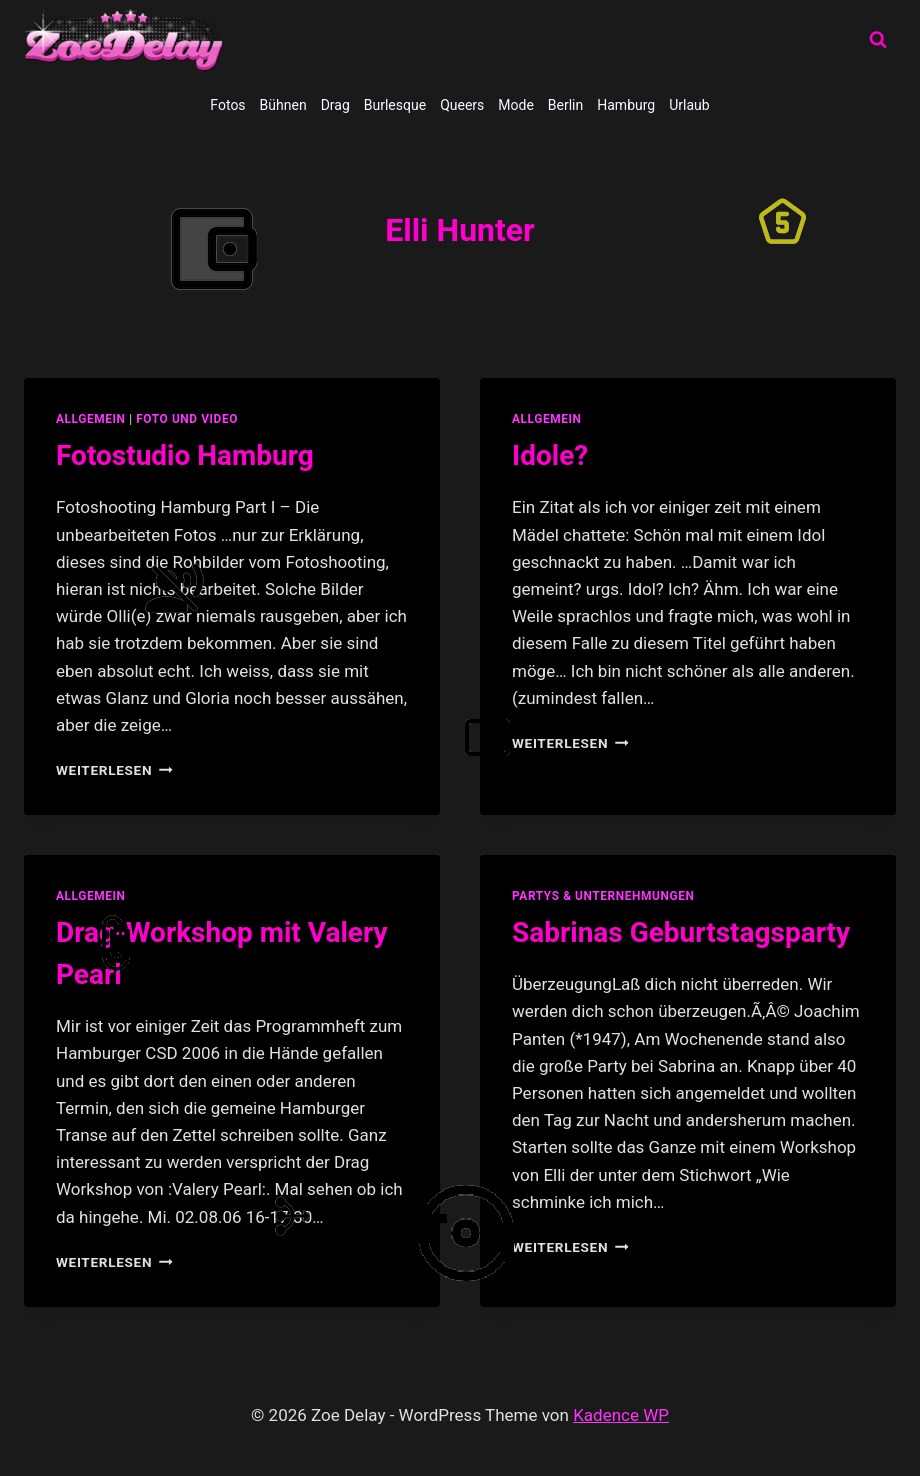 The height and width of the screenshot is (1476, 920). I want to click on manage ad mediation settings, so click(293, 1216).